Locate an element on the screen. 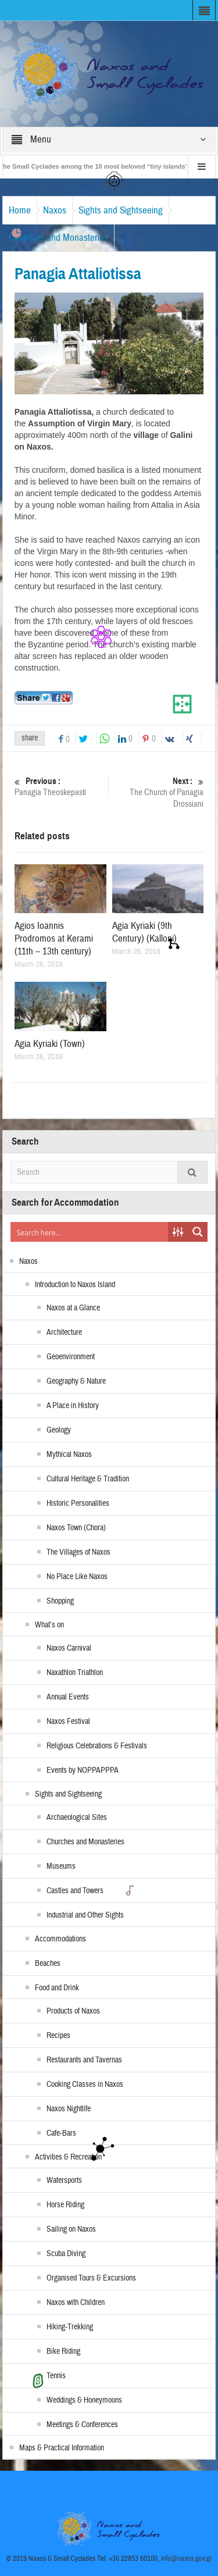 The width and height of the screenshot is (218, 2576). access music library or audio files is located at coordinates (129, 1890).